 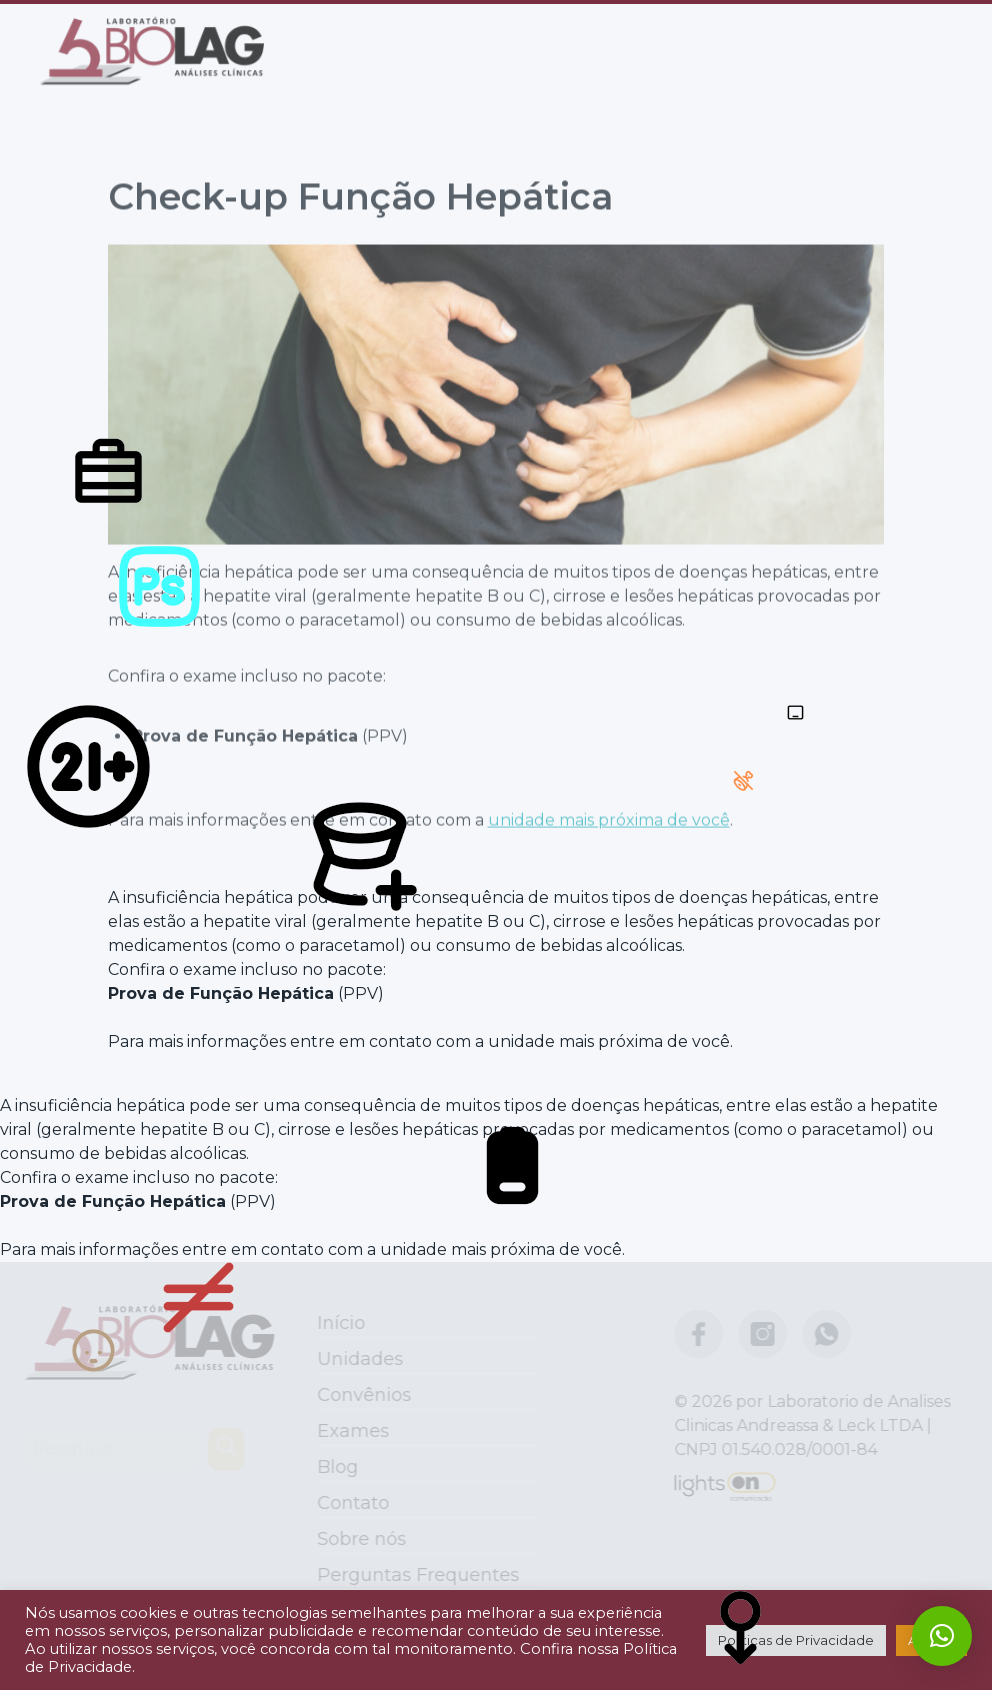 I want to click on indicates meat-free or vegetarian option, so click(x=743, y=780).